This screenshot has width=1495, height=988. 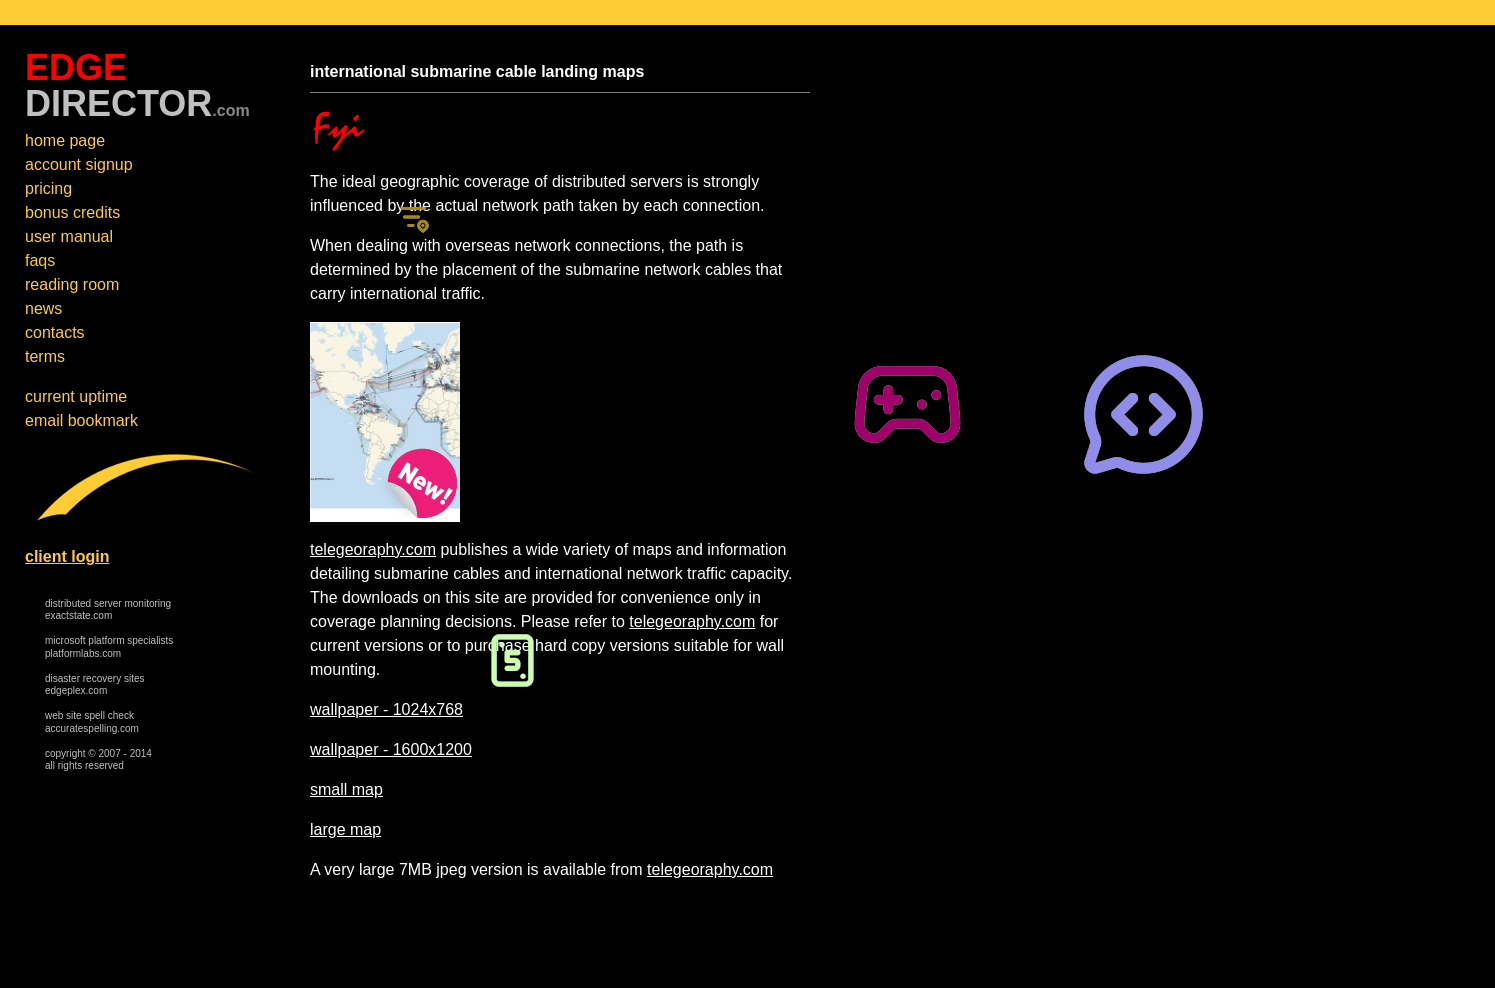 I want to click on represents a 5 of clubs playing card, so click(x=512, y=660).